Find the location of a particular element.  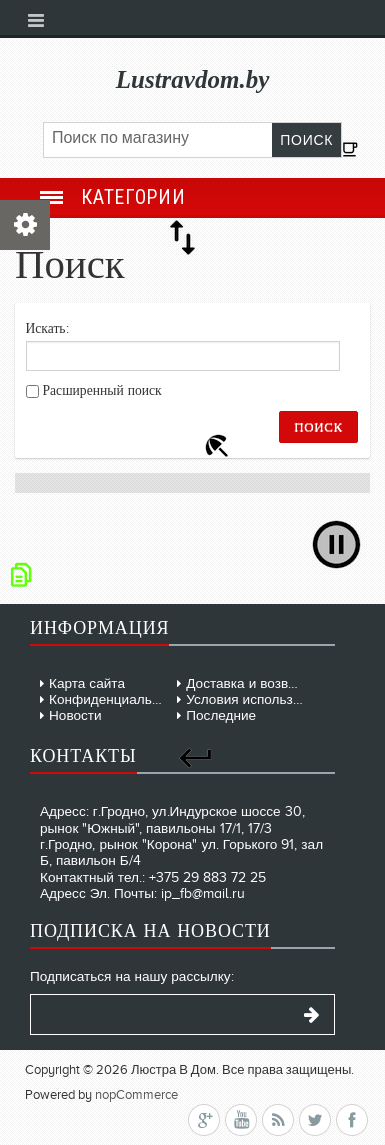

access beach or vacation-related features is located at coordinates (217, 446).